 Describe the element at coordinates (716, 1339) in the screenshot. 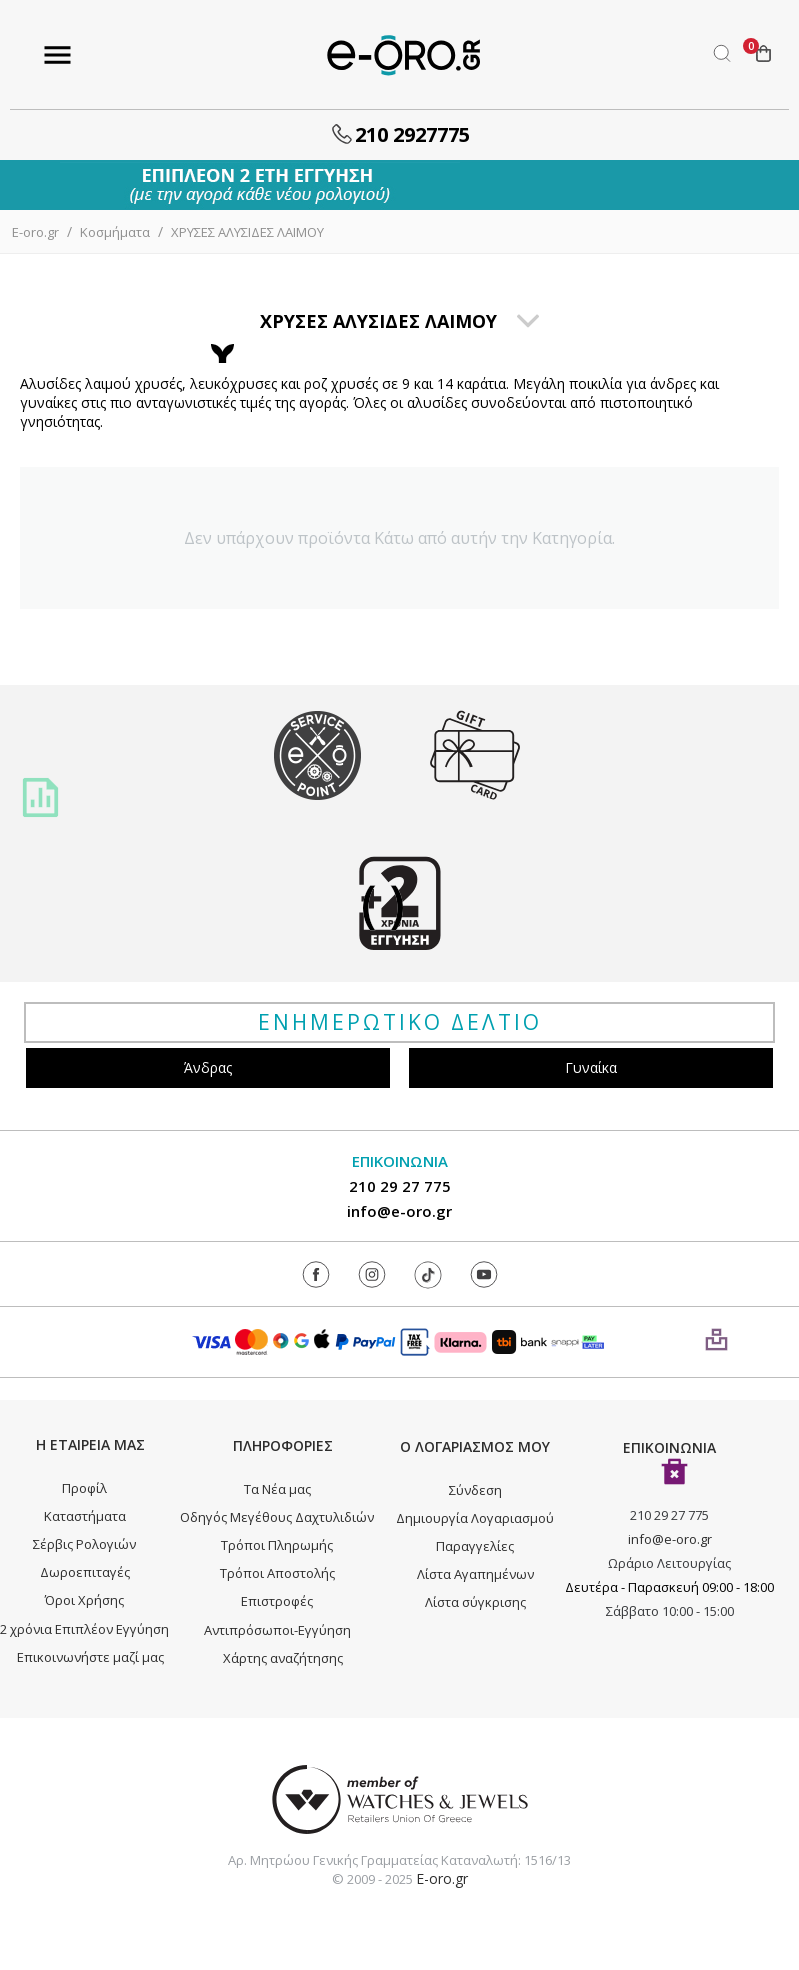

I see `unsplash logo - access free stock photos` at that location.